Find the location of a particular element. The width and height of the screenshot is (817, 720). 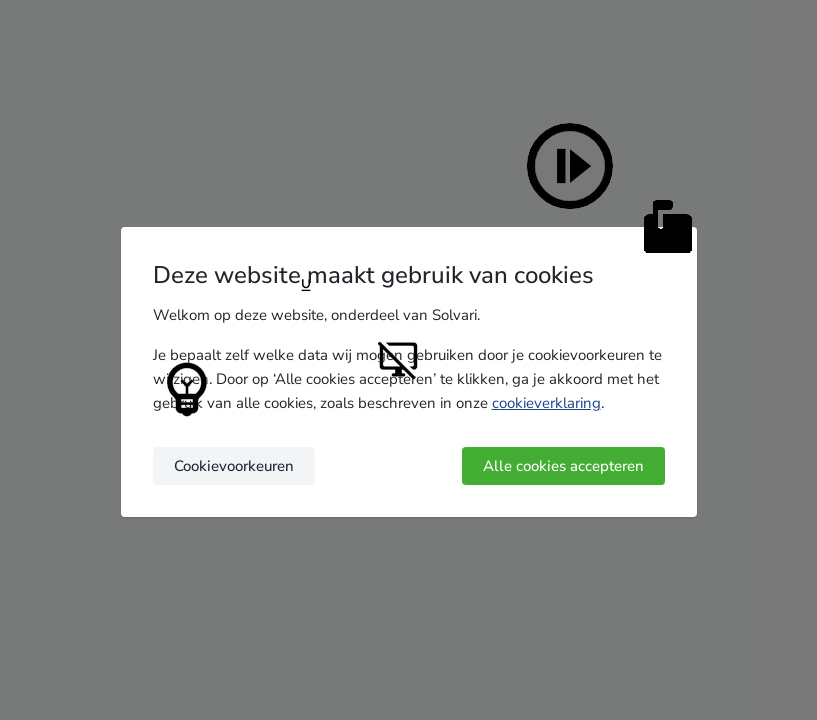

view tips or suggestions is located at coordinates (187, 388).